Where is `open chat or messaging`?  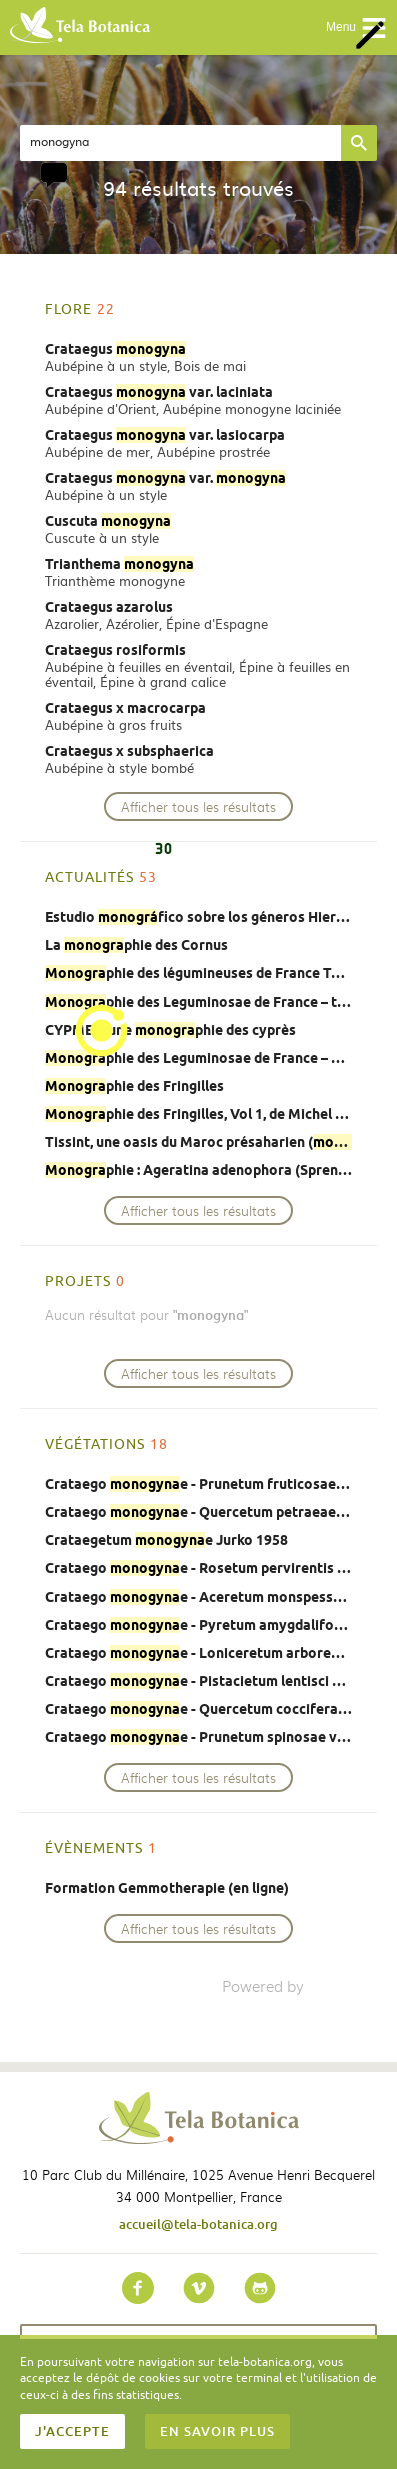 open chat or messaging is located at coordinates (54, 175).